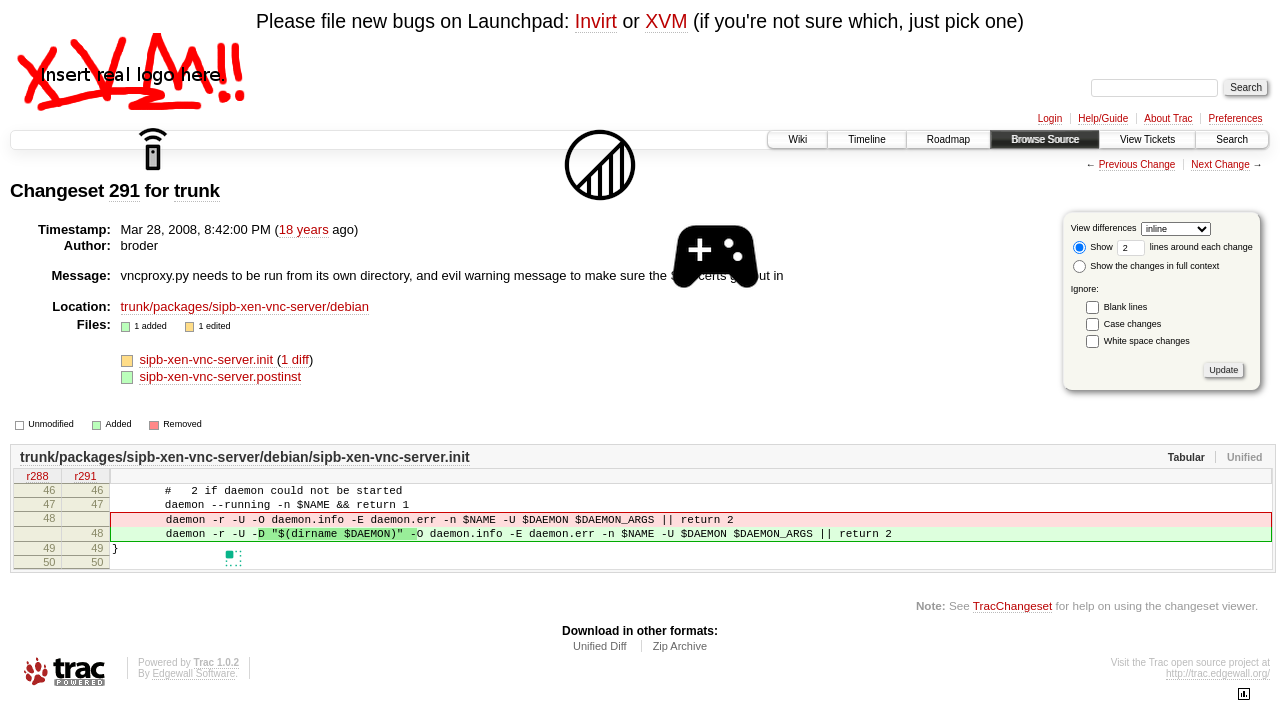 The width and height of the screenshot is (1280, 720). Describe the element at coordinates (153, 150) in the screenshot. I see `access remote control settings` at that location.